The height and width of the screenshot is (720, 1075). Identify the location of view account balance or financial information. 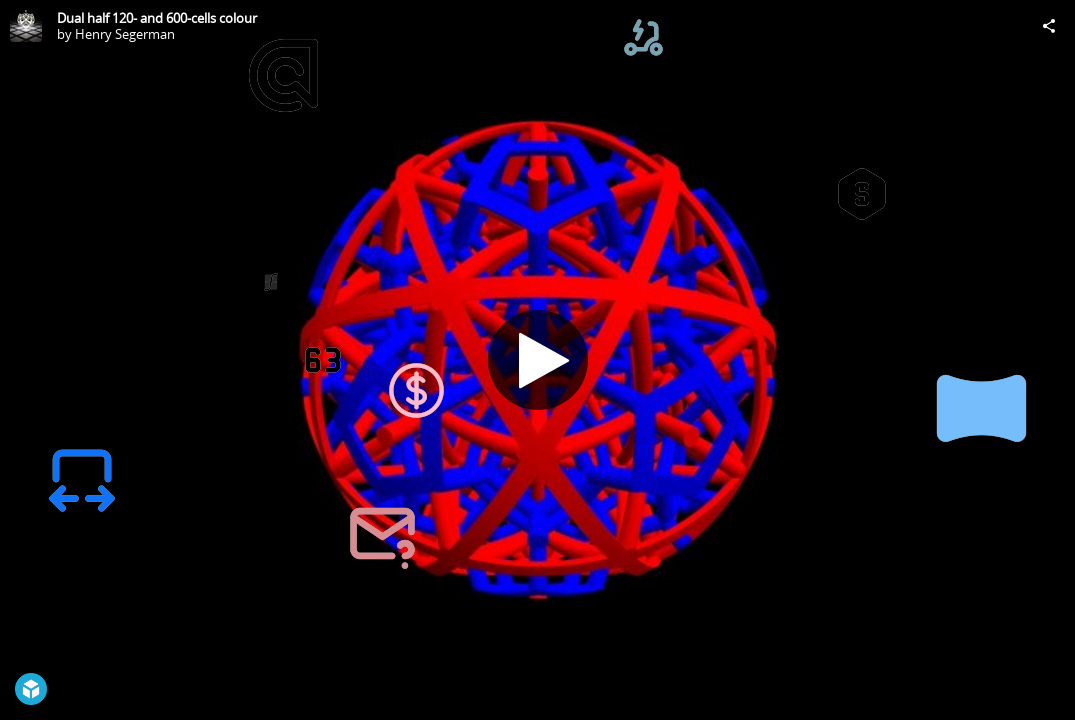
(416, 390).